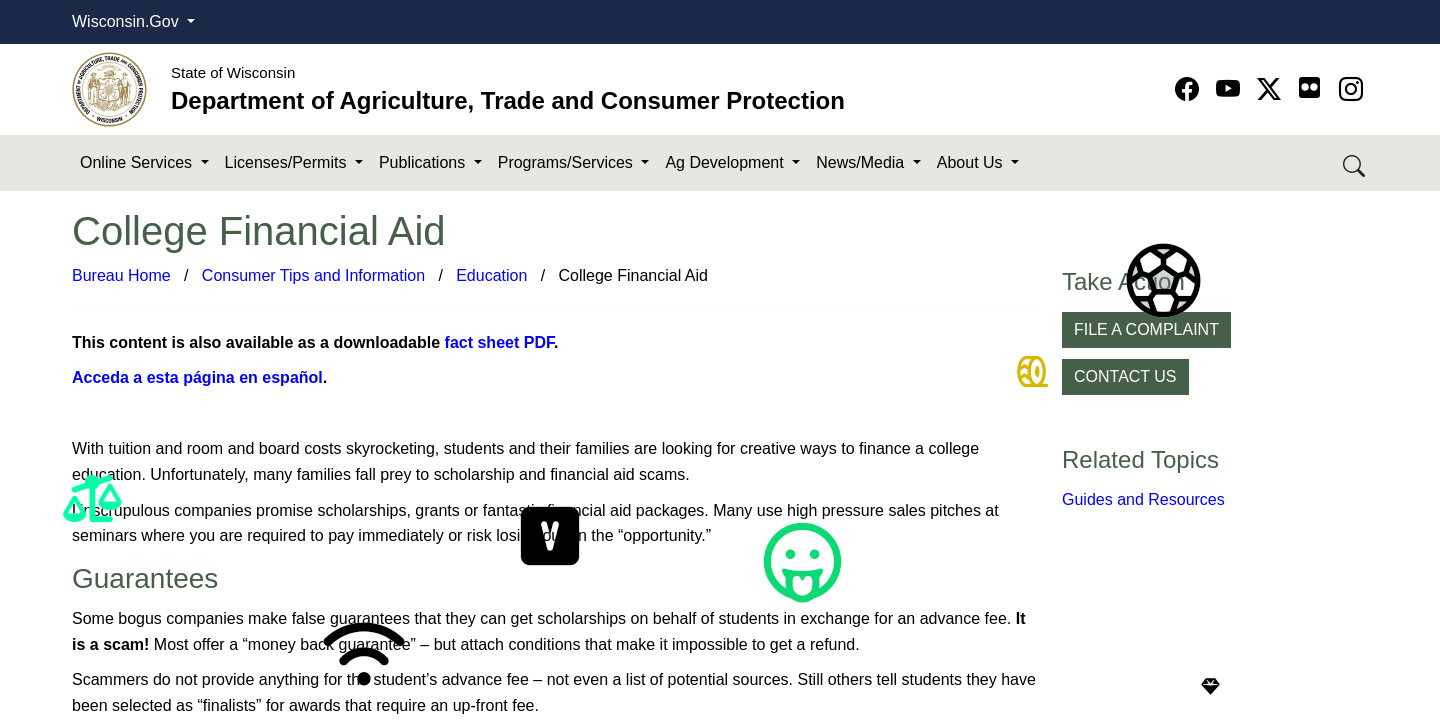  I want to click on access sports or soccer-related content, so click(1163, 280).